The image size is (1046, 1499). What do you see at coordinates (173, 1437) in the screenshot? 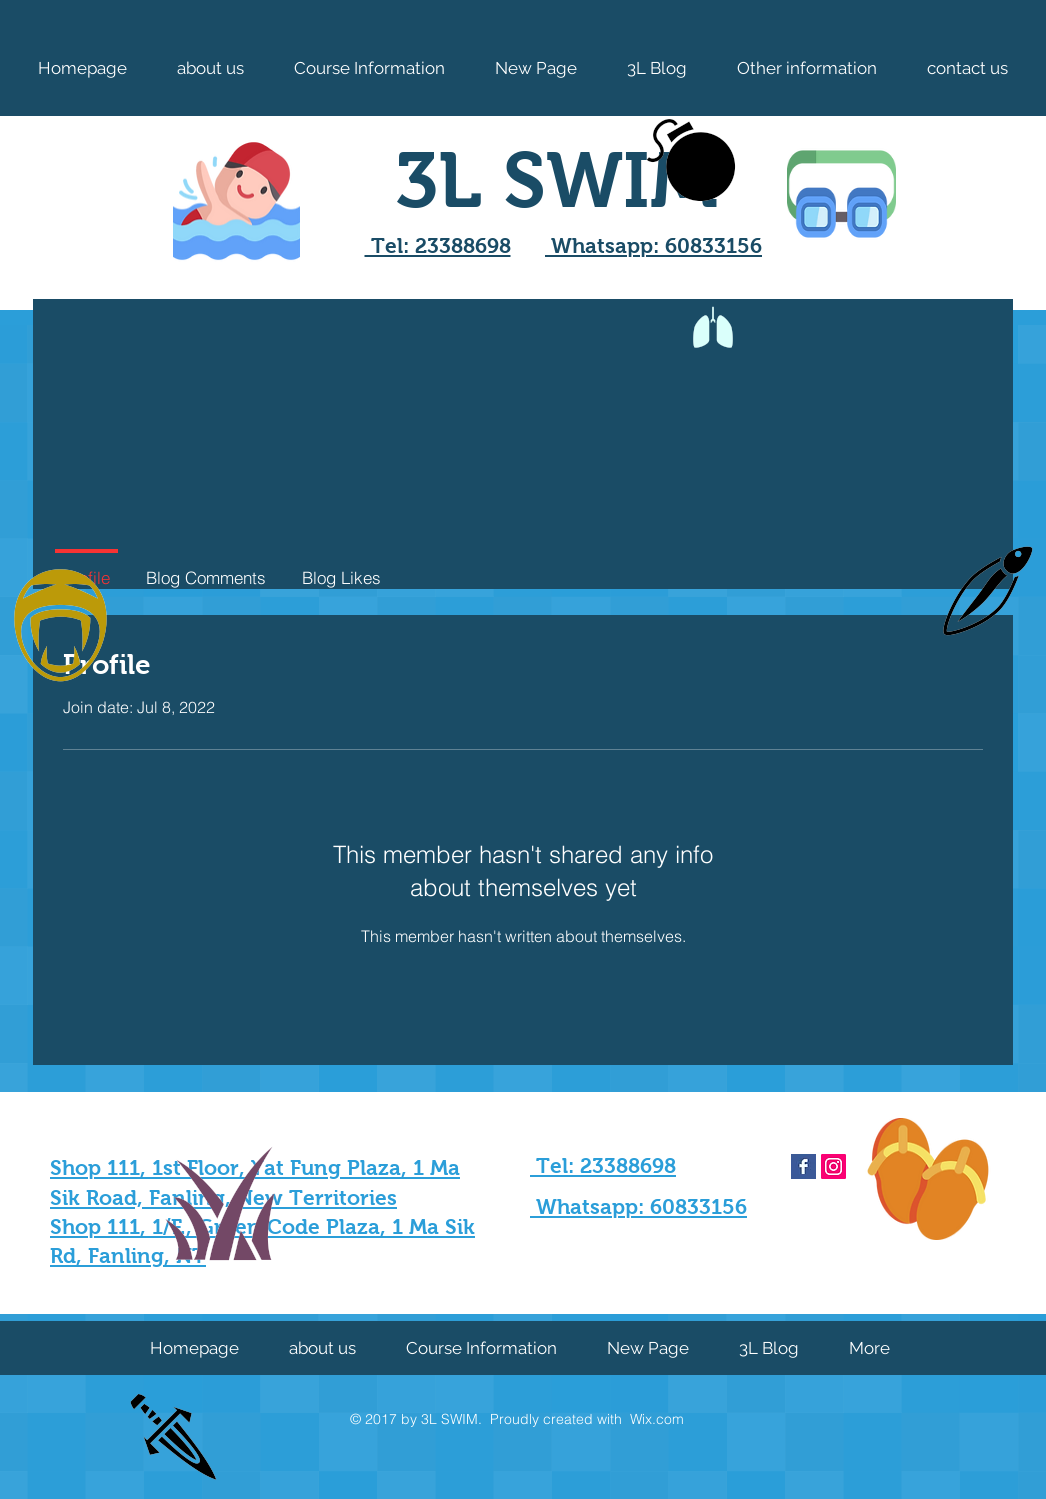
I see `equip a dagger or short blade weapon` at bounding box center [173, 1437].